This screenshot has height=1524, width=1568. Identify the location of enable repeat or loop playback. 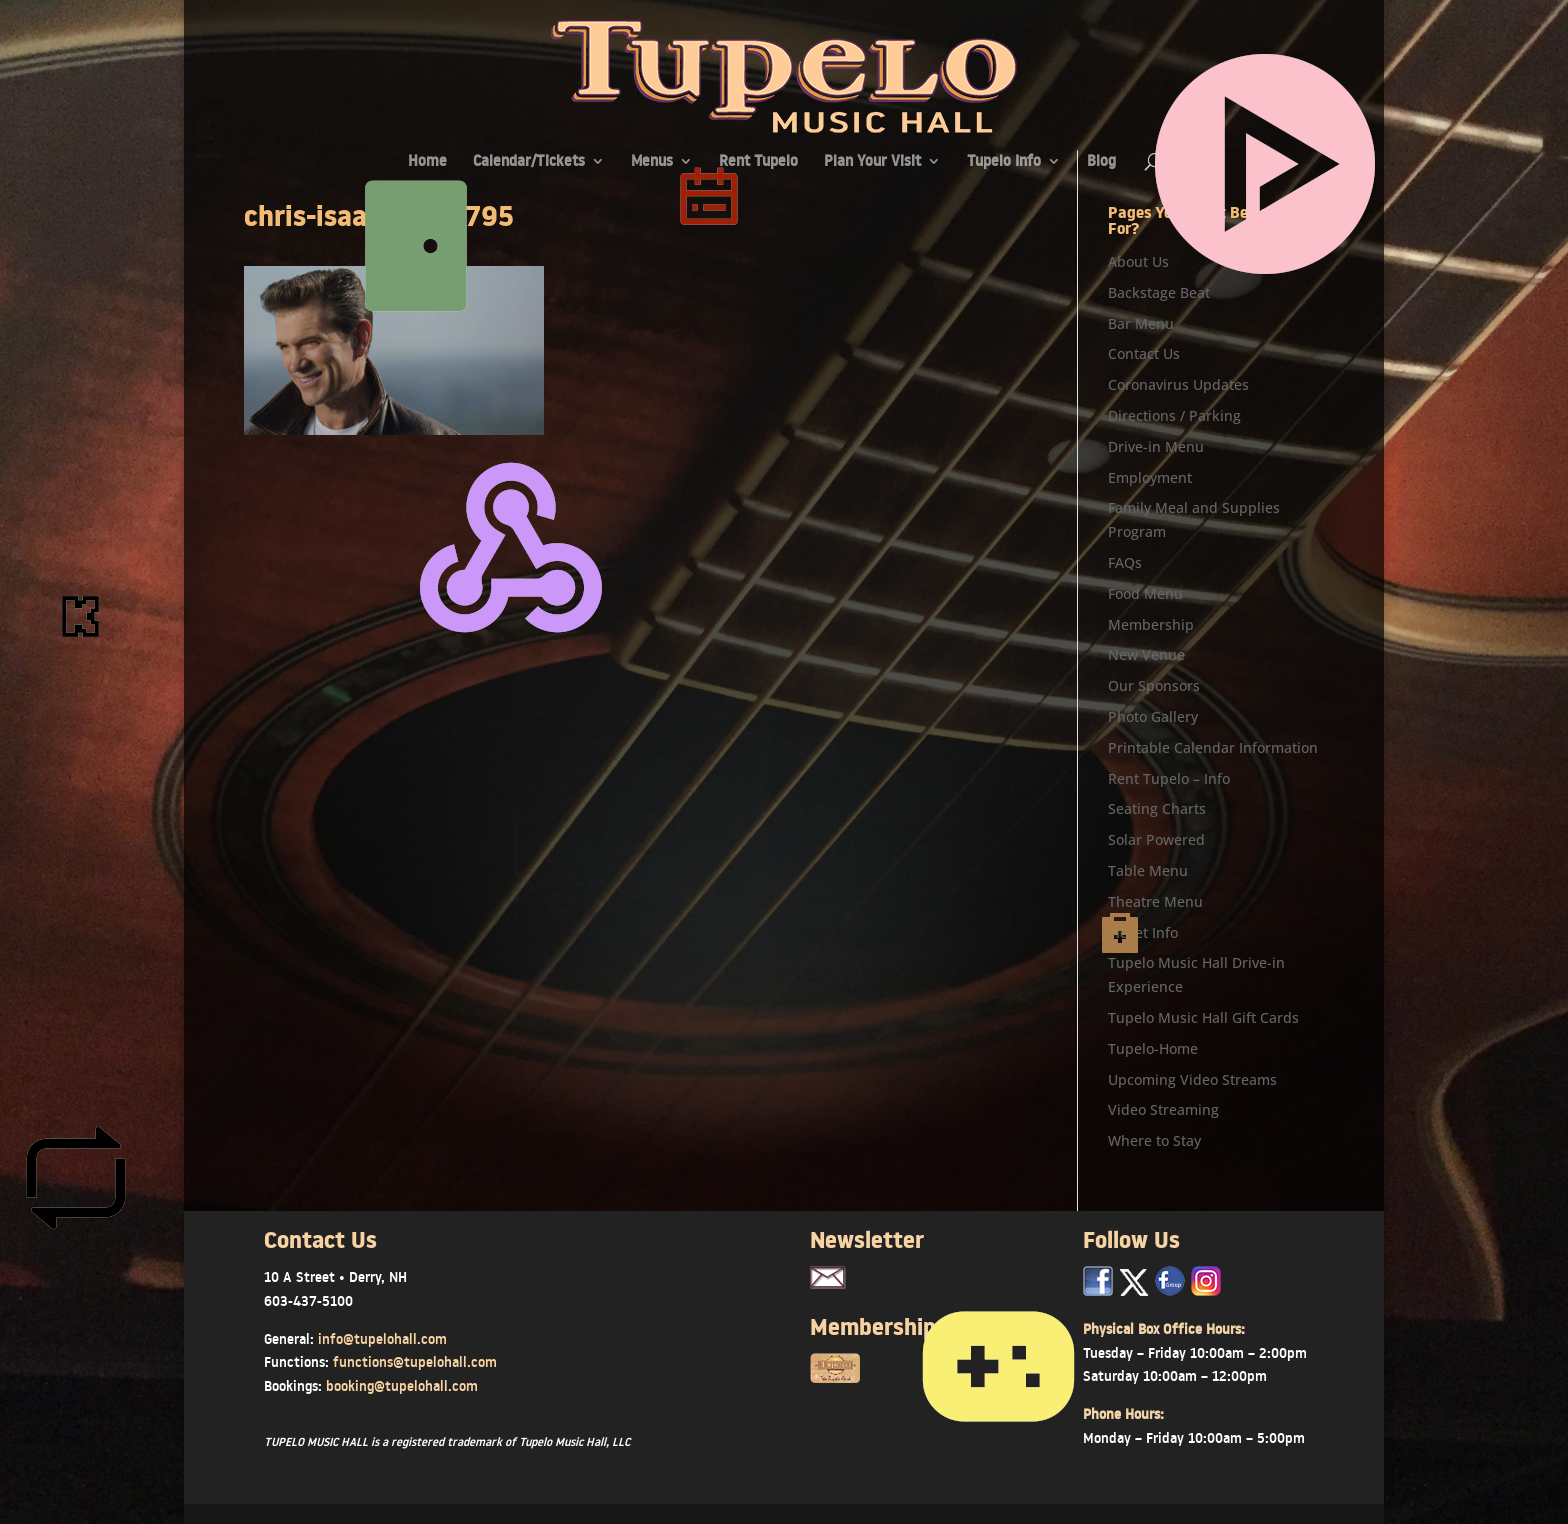
(76, 1178).